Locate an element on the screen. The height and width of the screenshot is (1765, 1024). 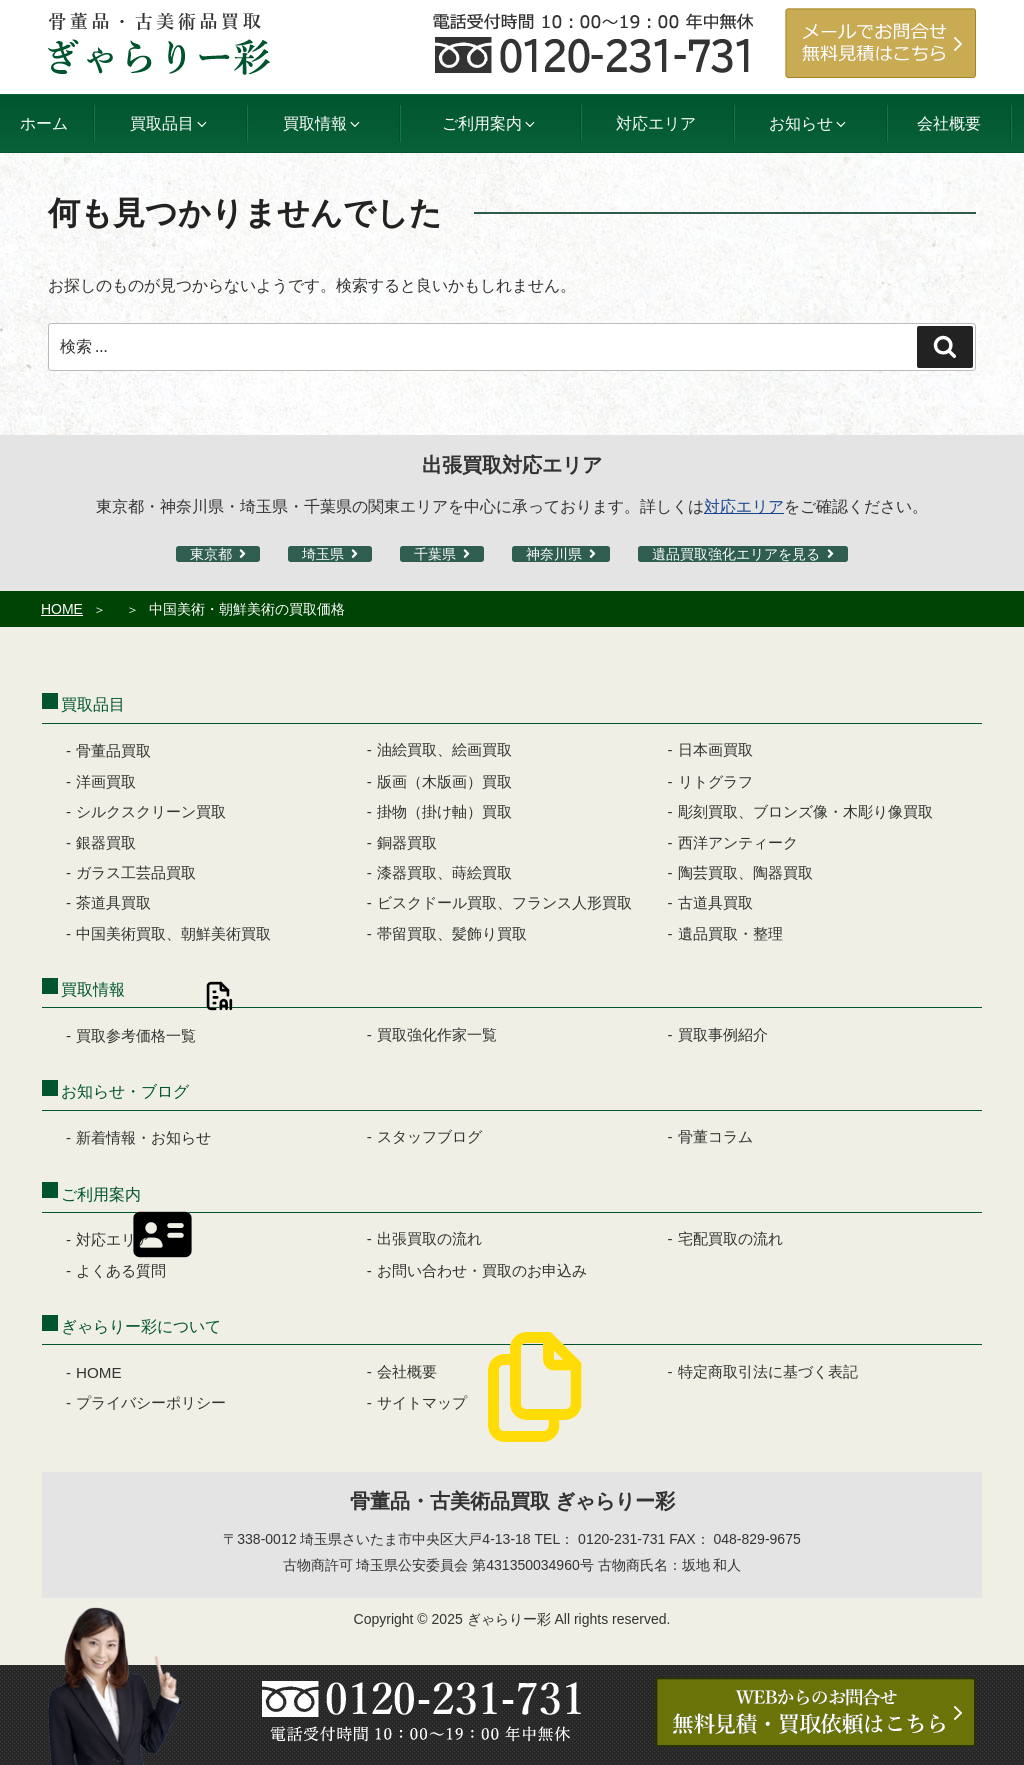
open AI-generated document is located at coordinates (218, 996).